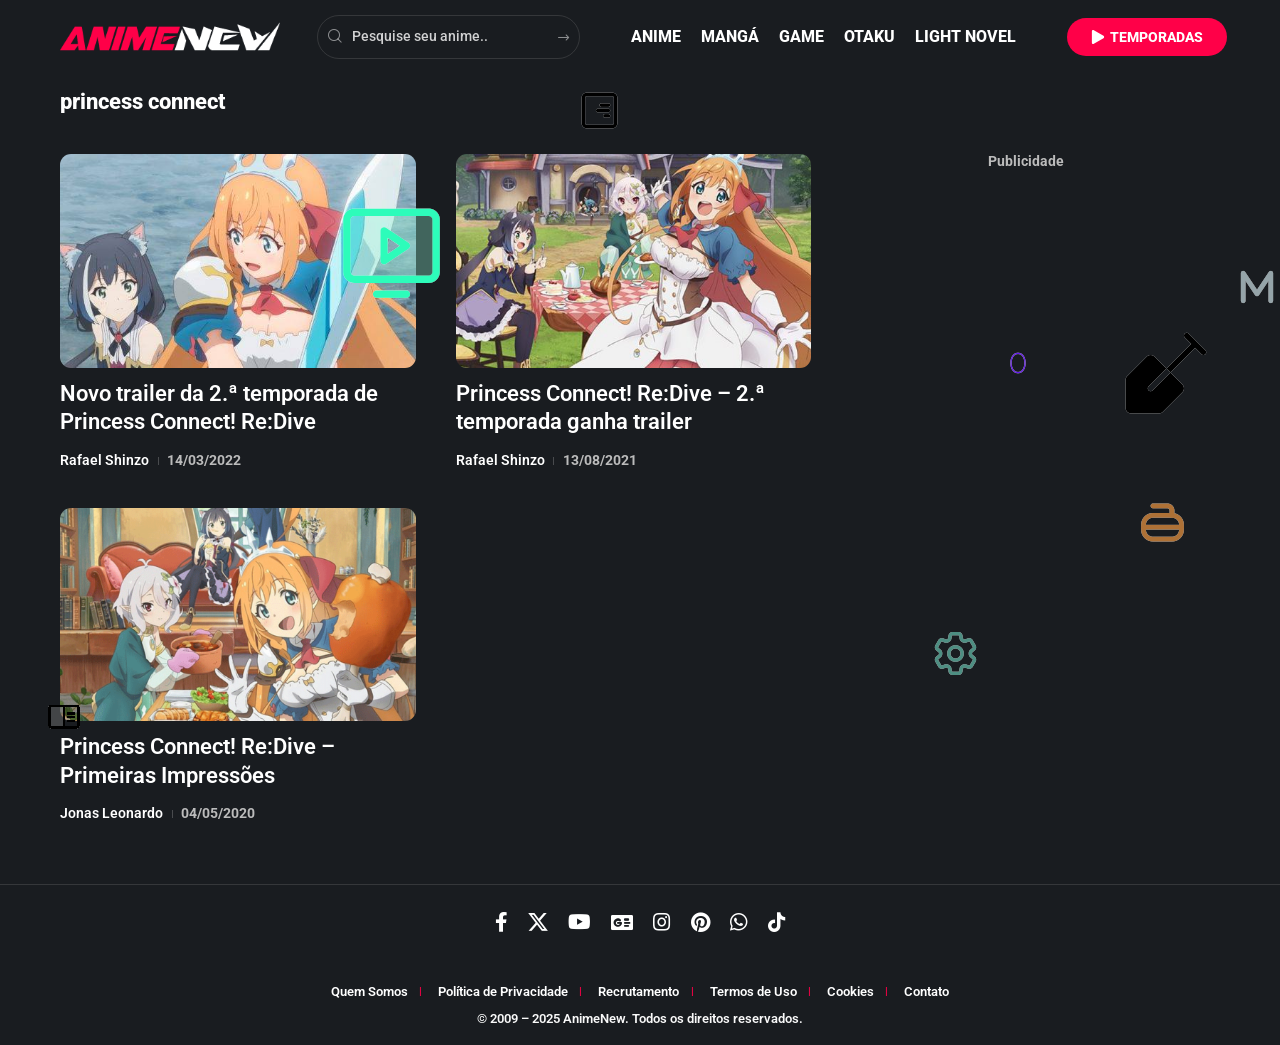 The width and height of the screenshot is (1280, 1045). I want to click on switch to reader mode for distraction-free reading, so click(64, 716).